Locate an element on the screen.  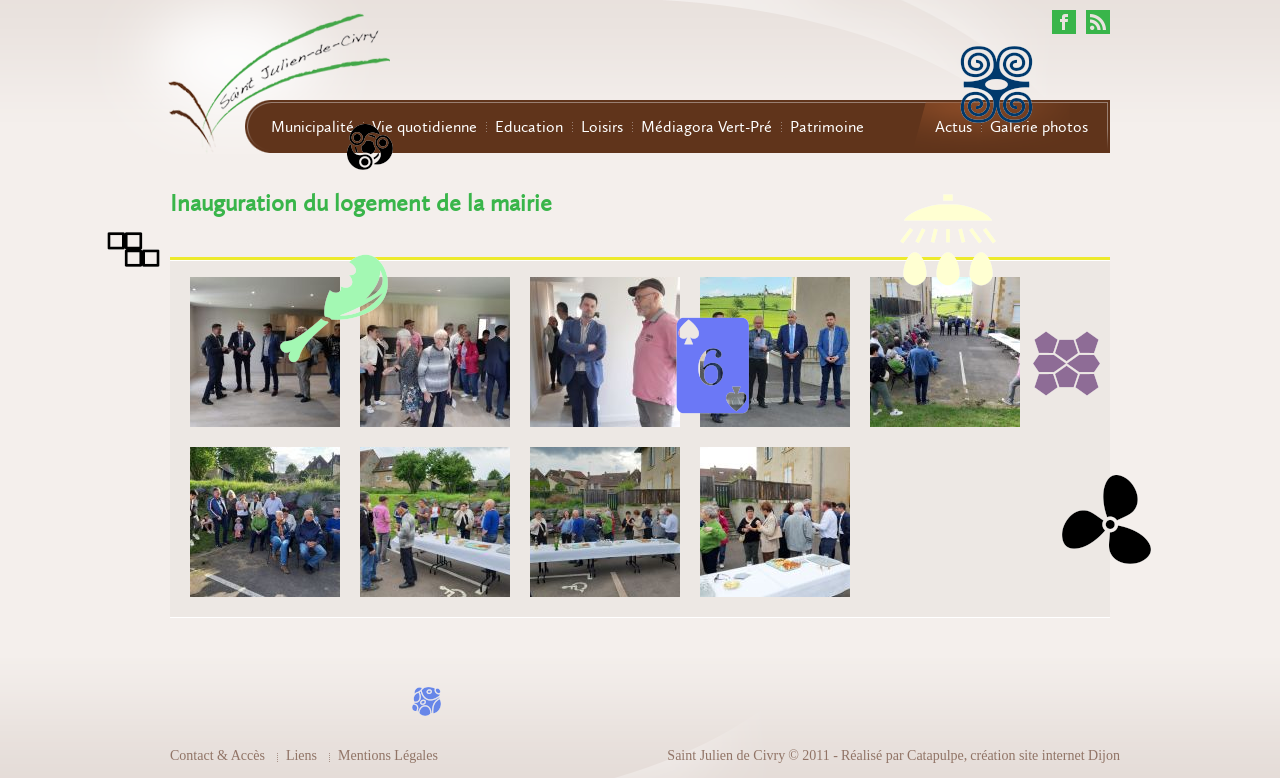
dwennimmen adinkra symbol representing humility and strength is located at coordinates (996, 84).